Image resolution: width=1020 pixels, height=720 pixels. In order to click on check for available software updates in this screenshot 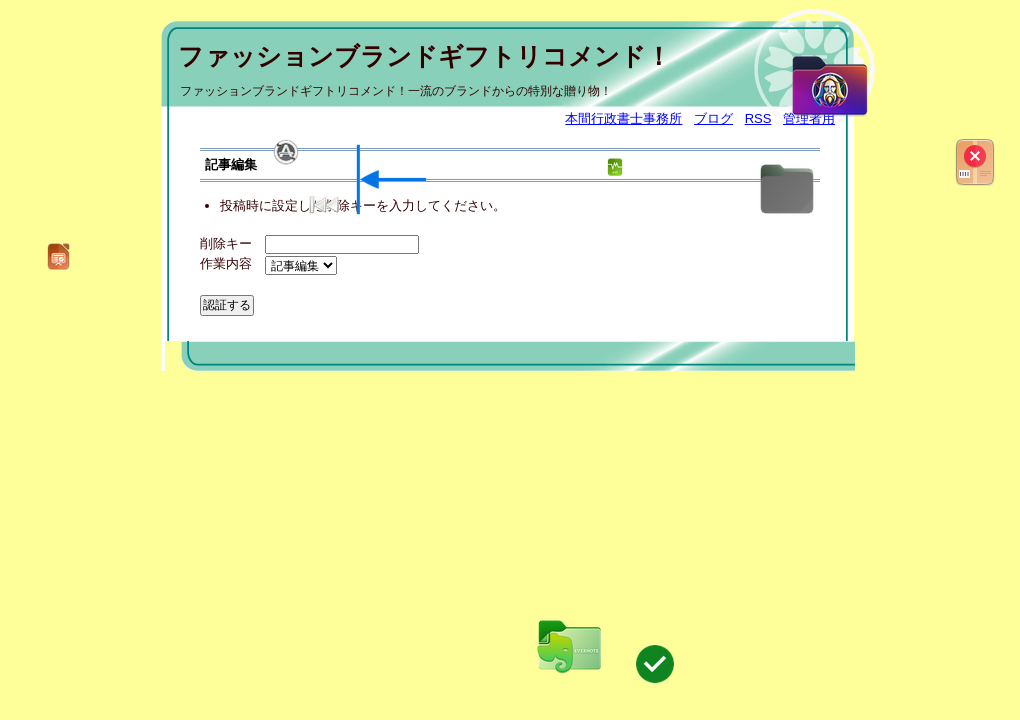, I will do `click(286, 152)`.